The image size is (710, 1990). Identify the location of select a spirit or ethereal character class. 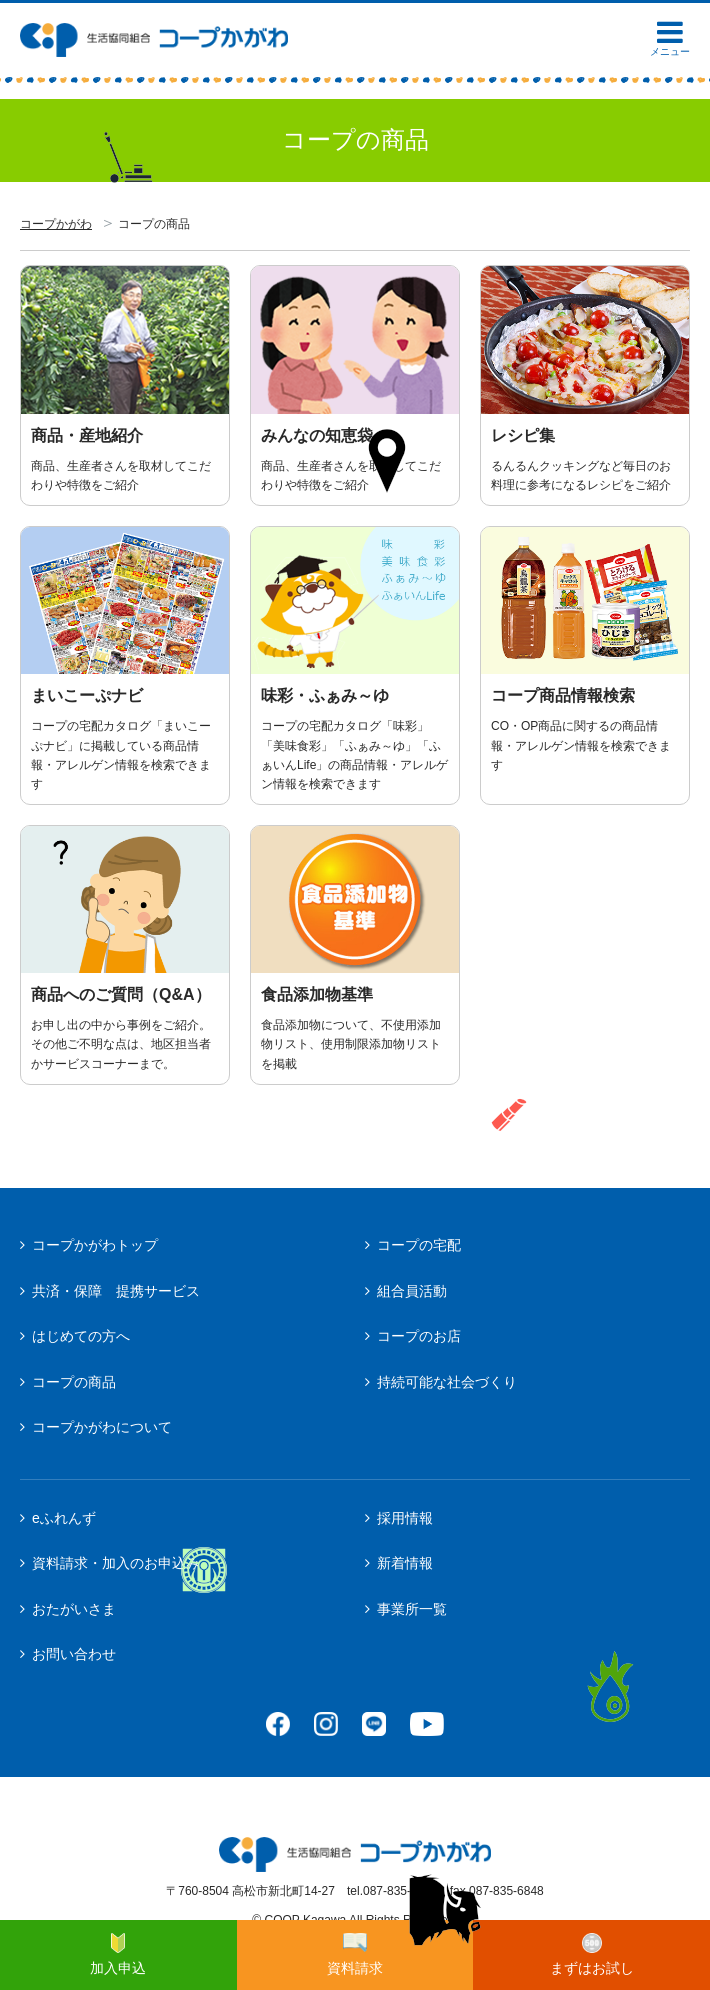
(610, 1686).